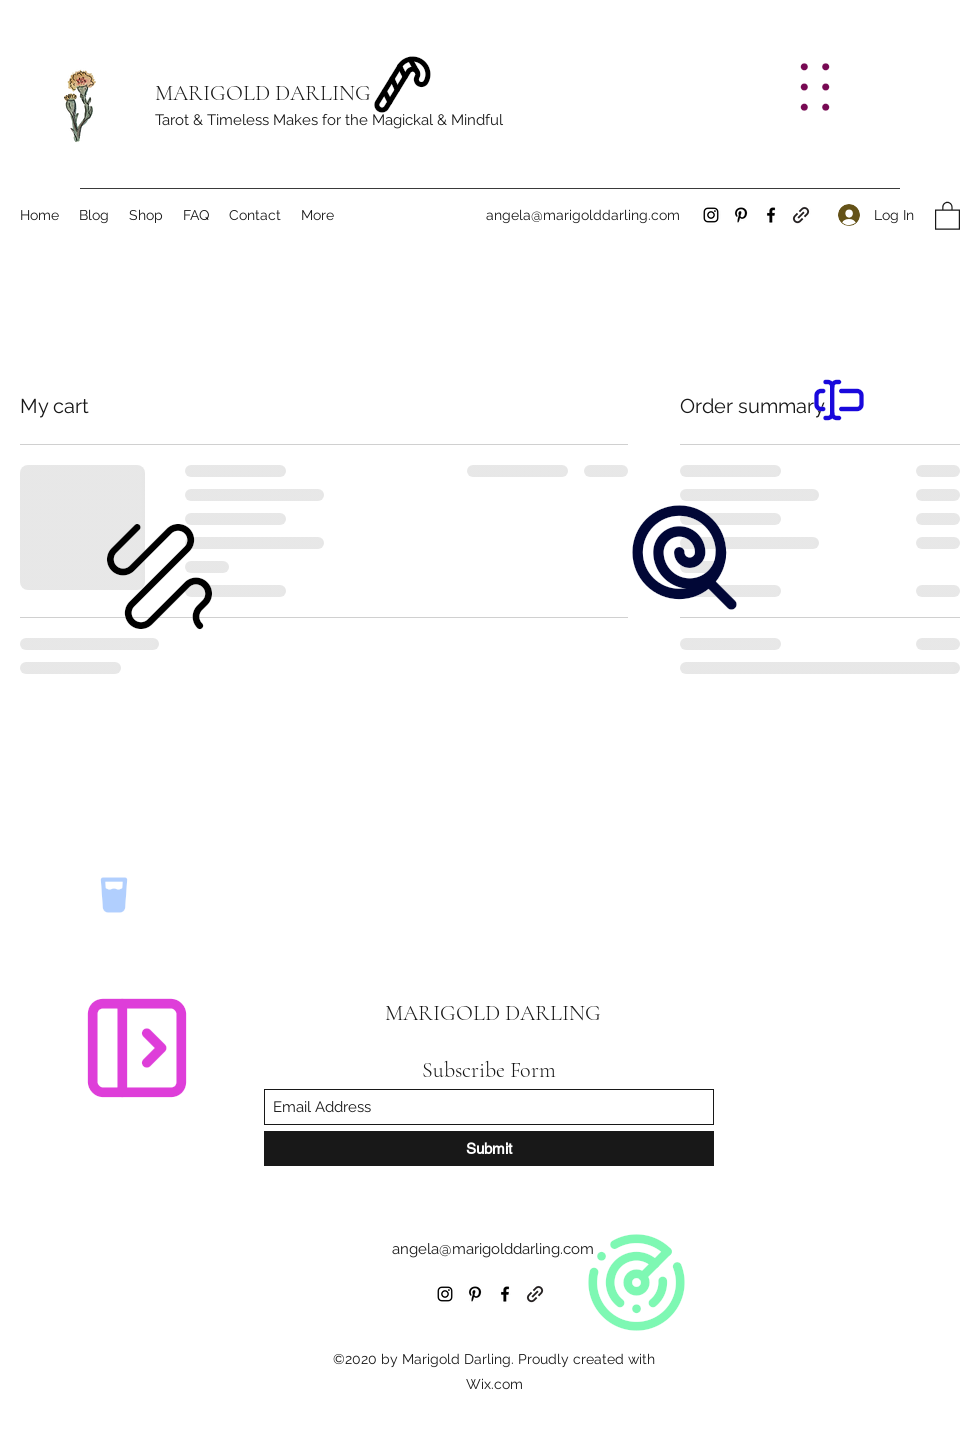 This screenshot has height=1429, width=980. What do you see at coordinates (636, 1282) in the screenshot?
I see `scan for nearby devices or signals` at bounding box center [636, 1282].